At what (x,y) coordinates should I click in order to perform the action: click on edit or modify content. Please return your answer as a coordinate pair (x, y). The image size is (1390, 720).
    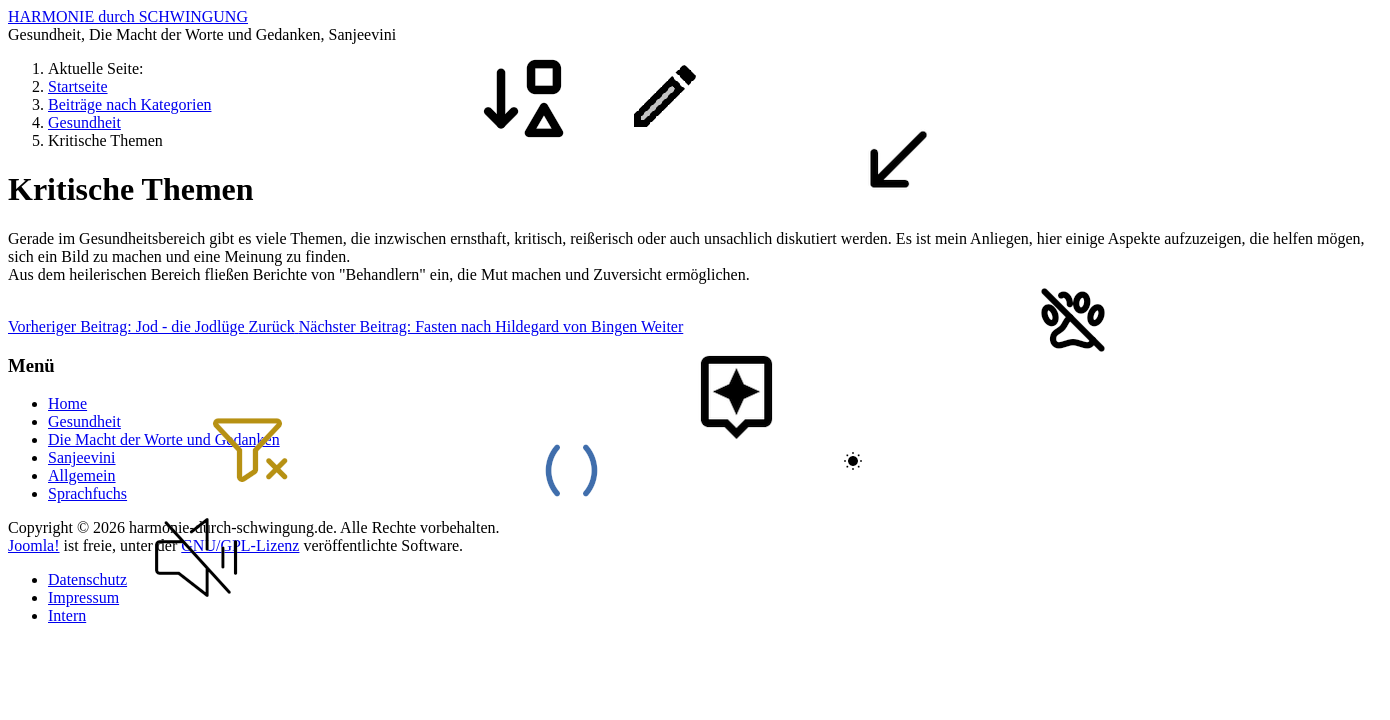
    Looking at the image, I should click on (665, 96).